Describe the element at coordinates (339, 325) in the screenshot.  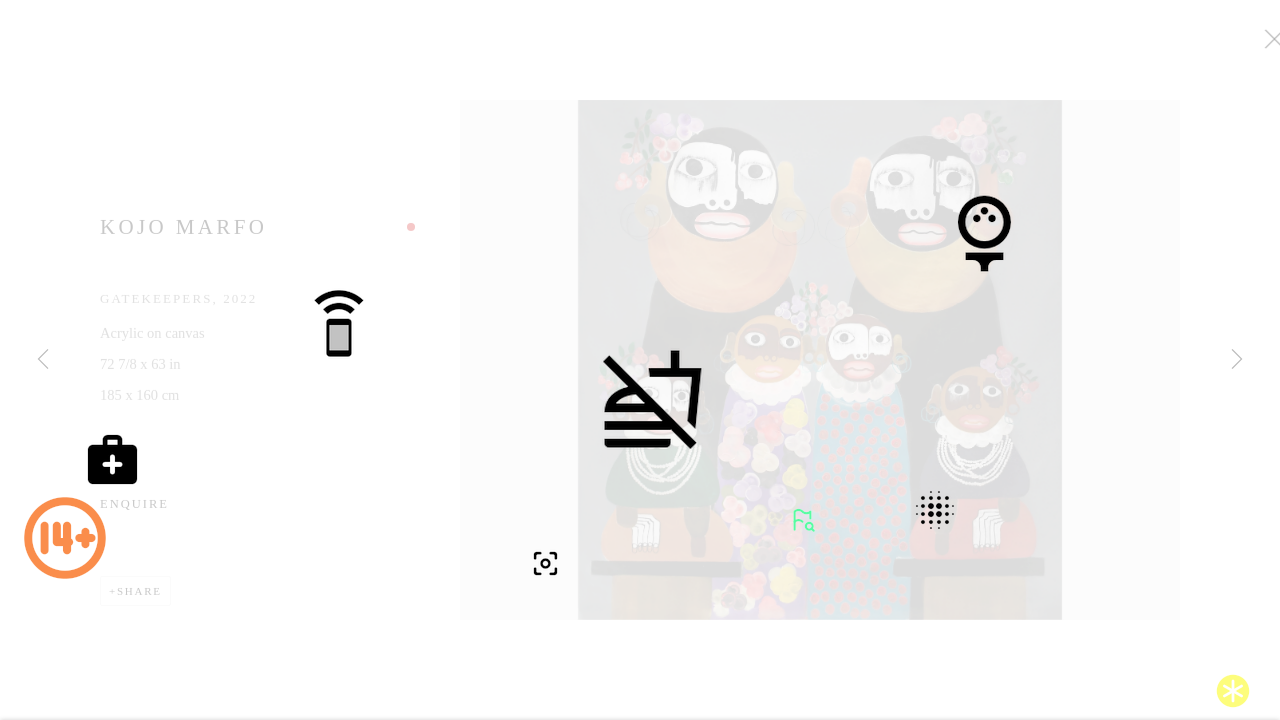
I see `enable speakerphone during a call` at that location.